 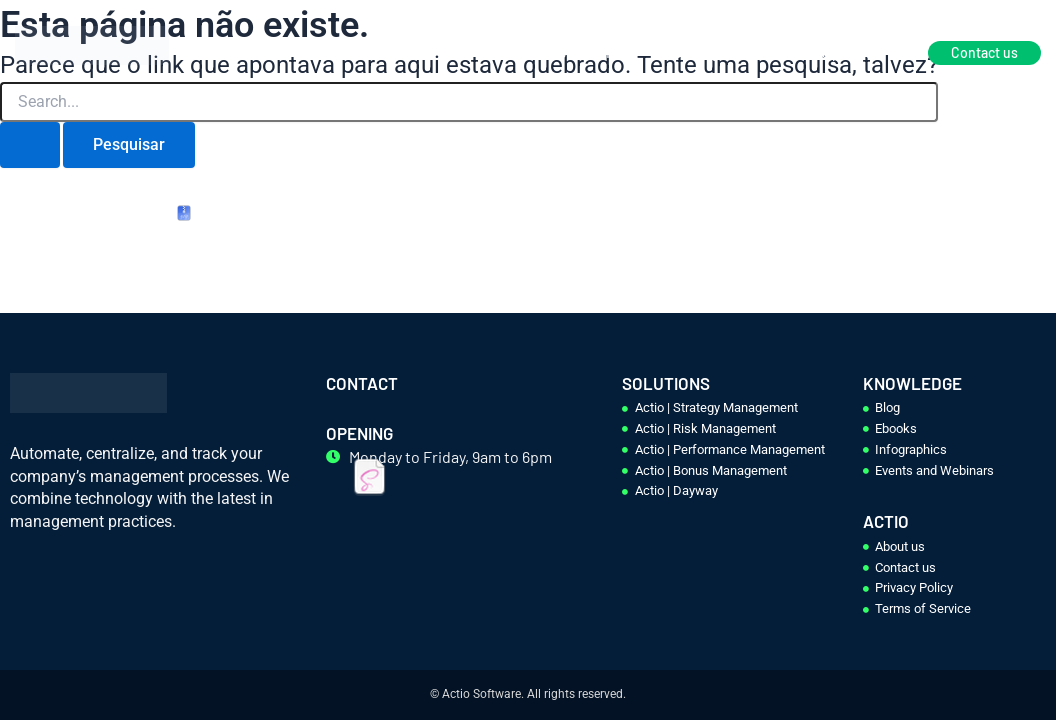 I want to click on a gzip compressed archive file, so click(x=184, y=213).